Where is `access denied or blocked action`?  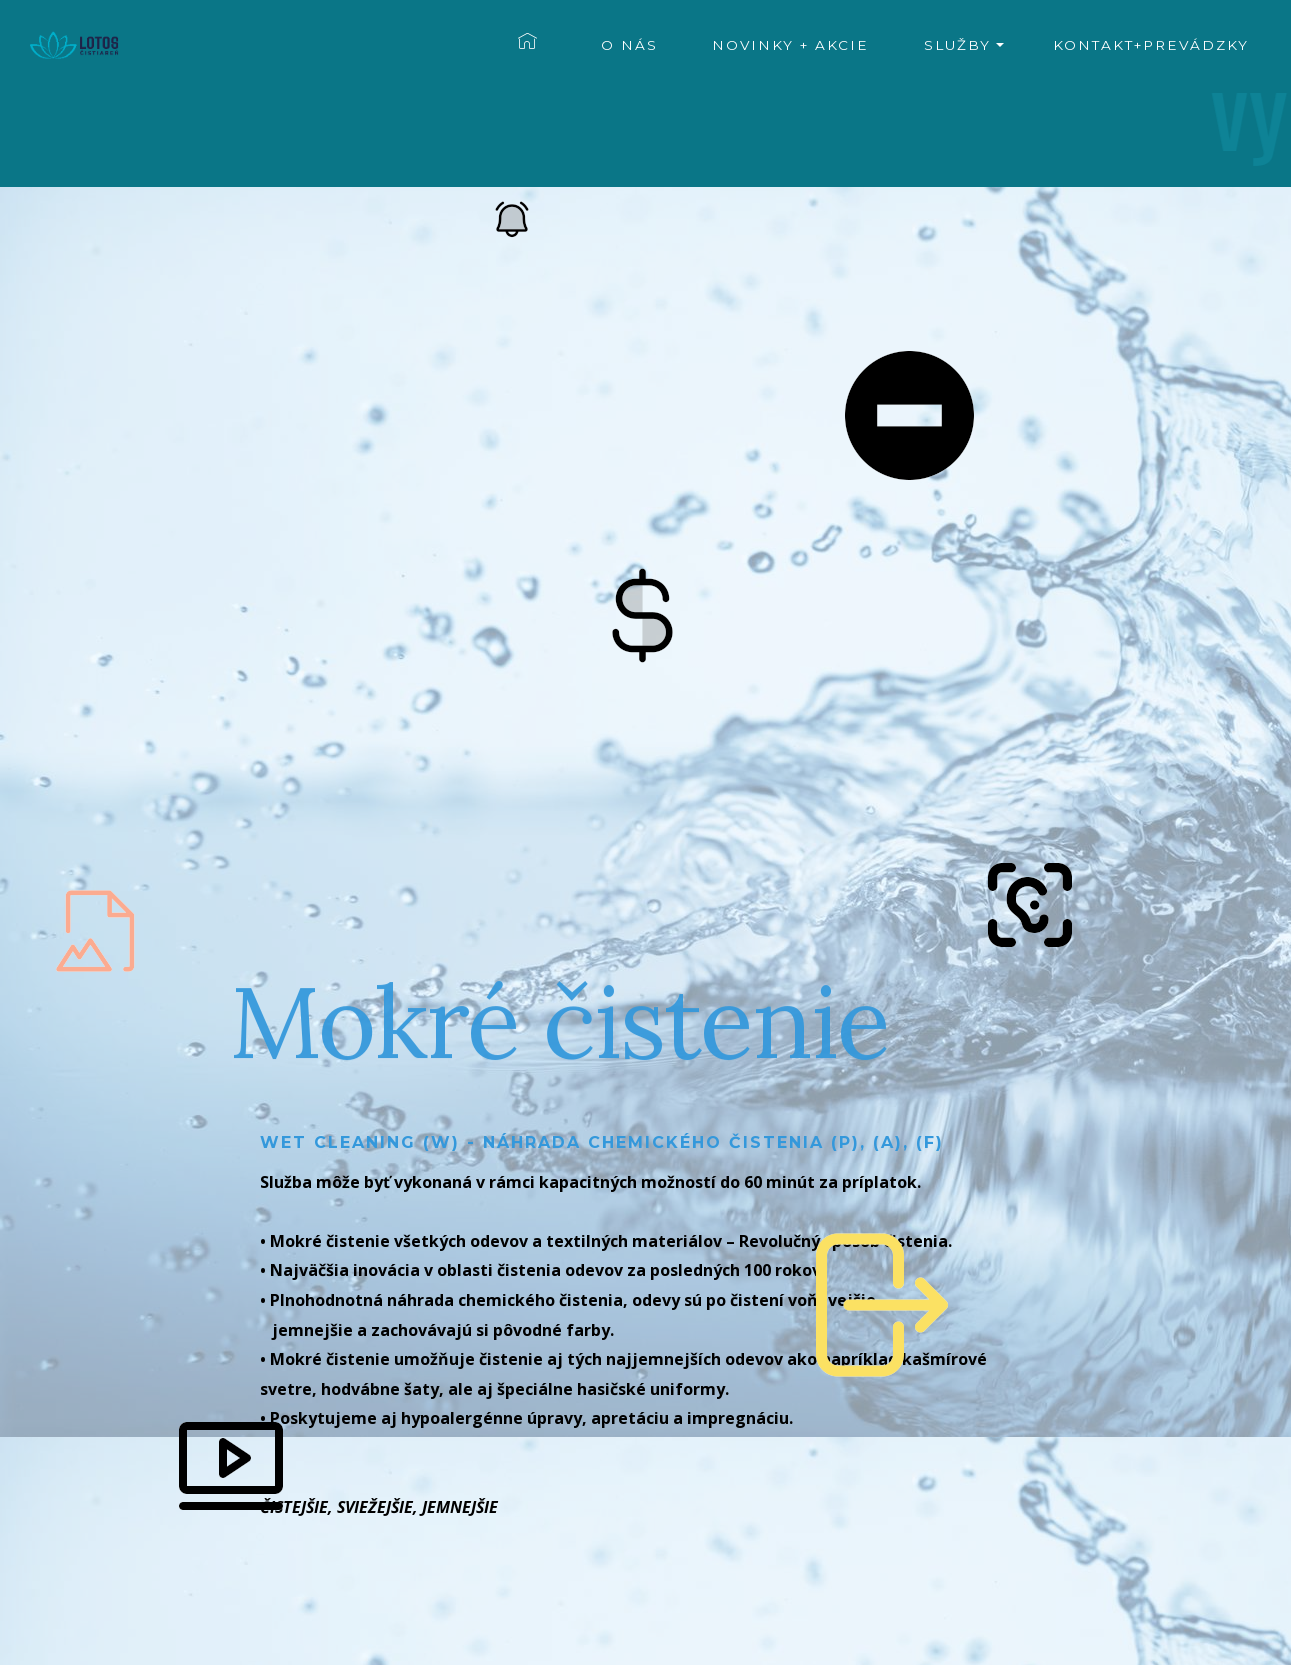 access denied or blocked action is located at coordinates (909, 415).